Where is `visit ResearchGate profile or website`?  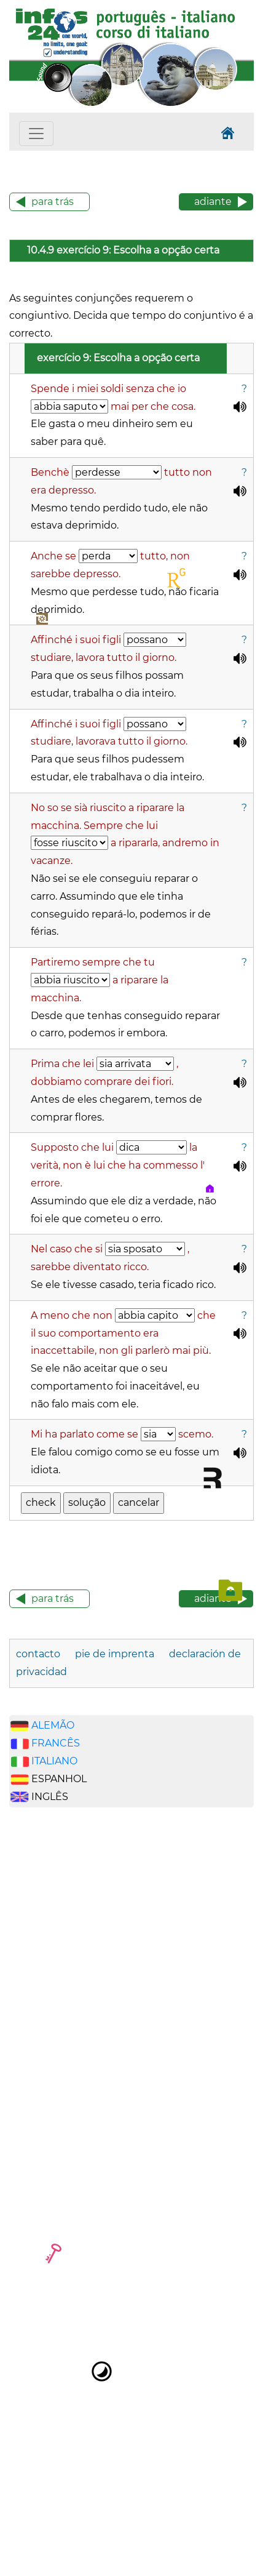 visit ResearchGate profile or website is located at coordinates (176, 578).